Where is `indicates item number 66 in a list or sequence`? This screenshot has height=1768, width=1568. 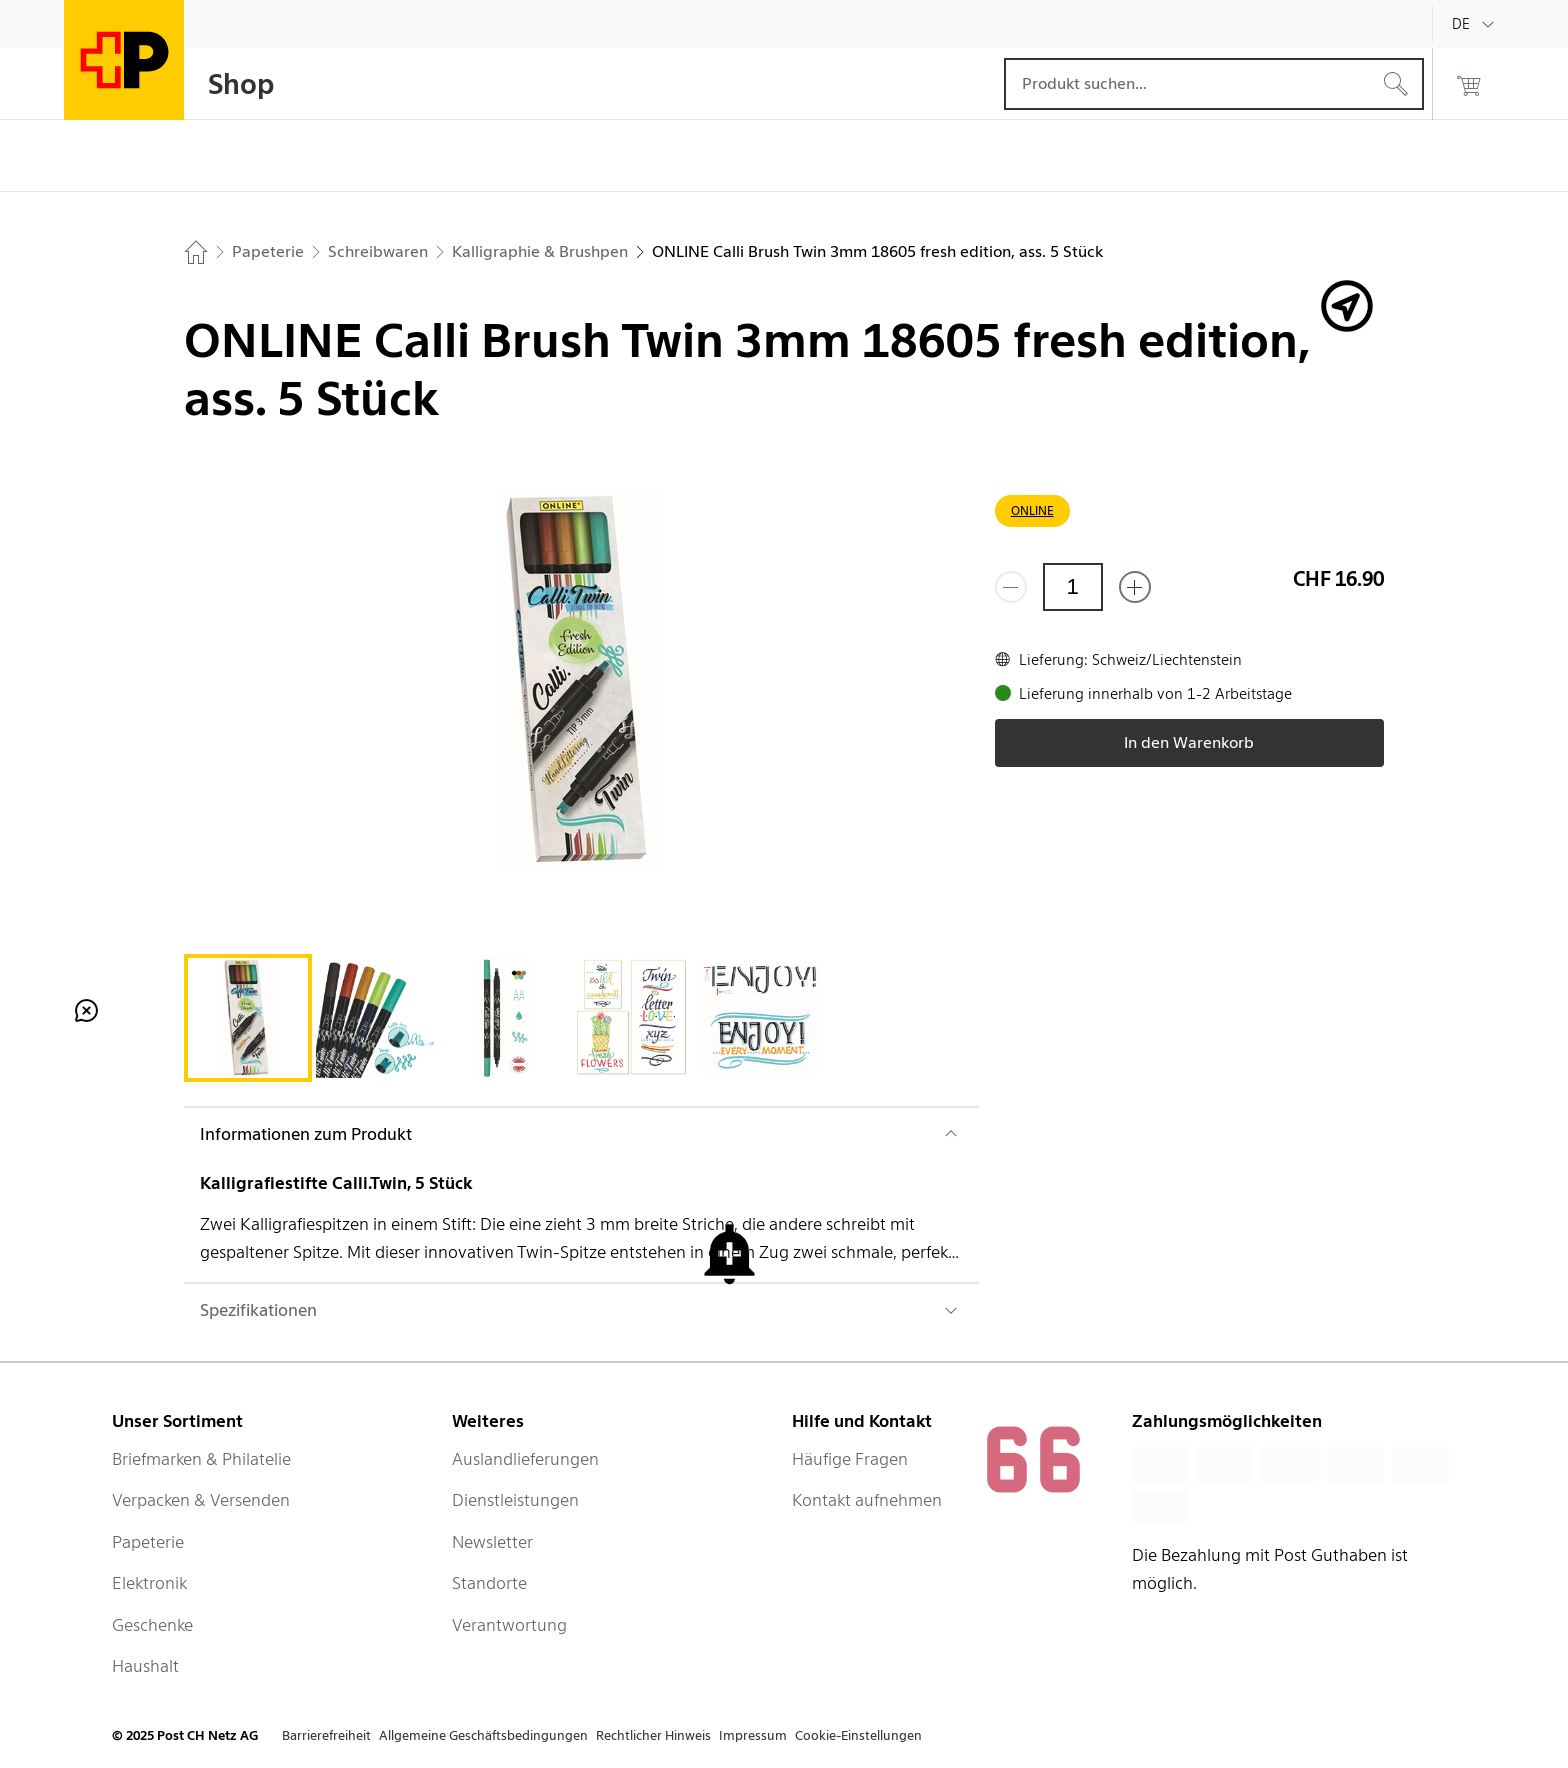 indicates item number 66 in a list or sequence is located at coordinates (1033, 1459).